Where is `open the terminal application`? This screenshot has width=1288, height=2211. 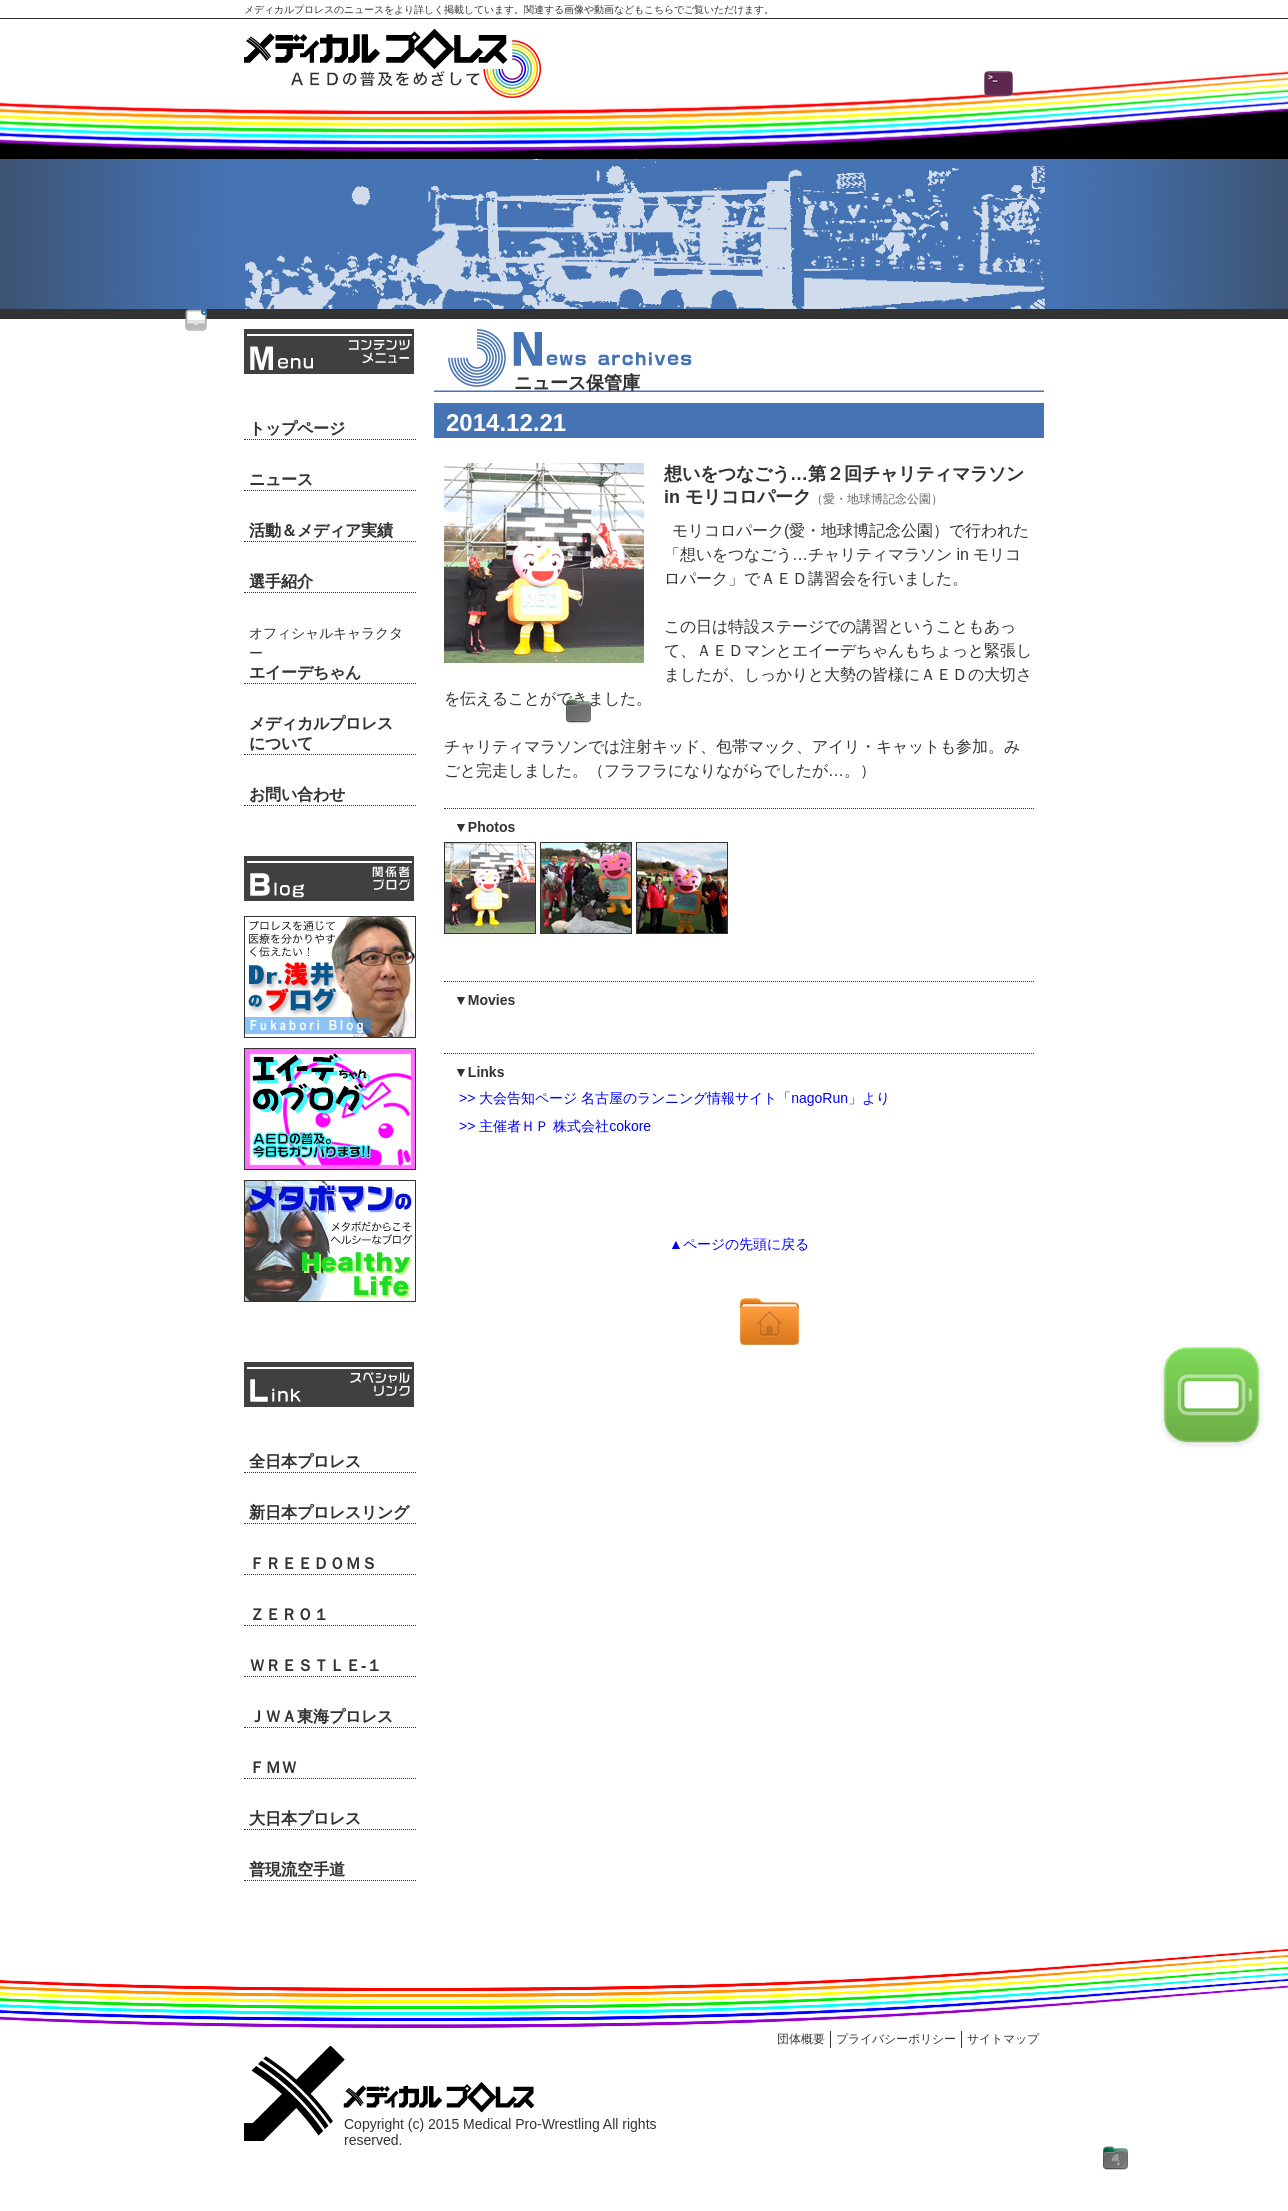 open the terminal application is located at coordinates (998, 83).